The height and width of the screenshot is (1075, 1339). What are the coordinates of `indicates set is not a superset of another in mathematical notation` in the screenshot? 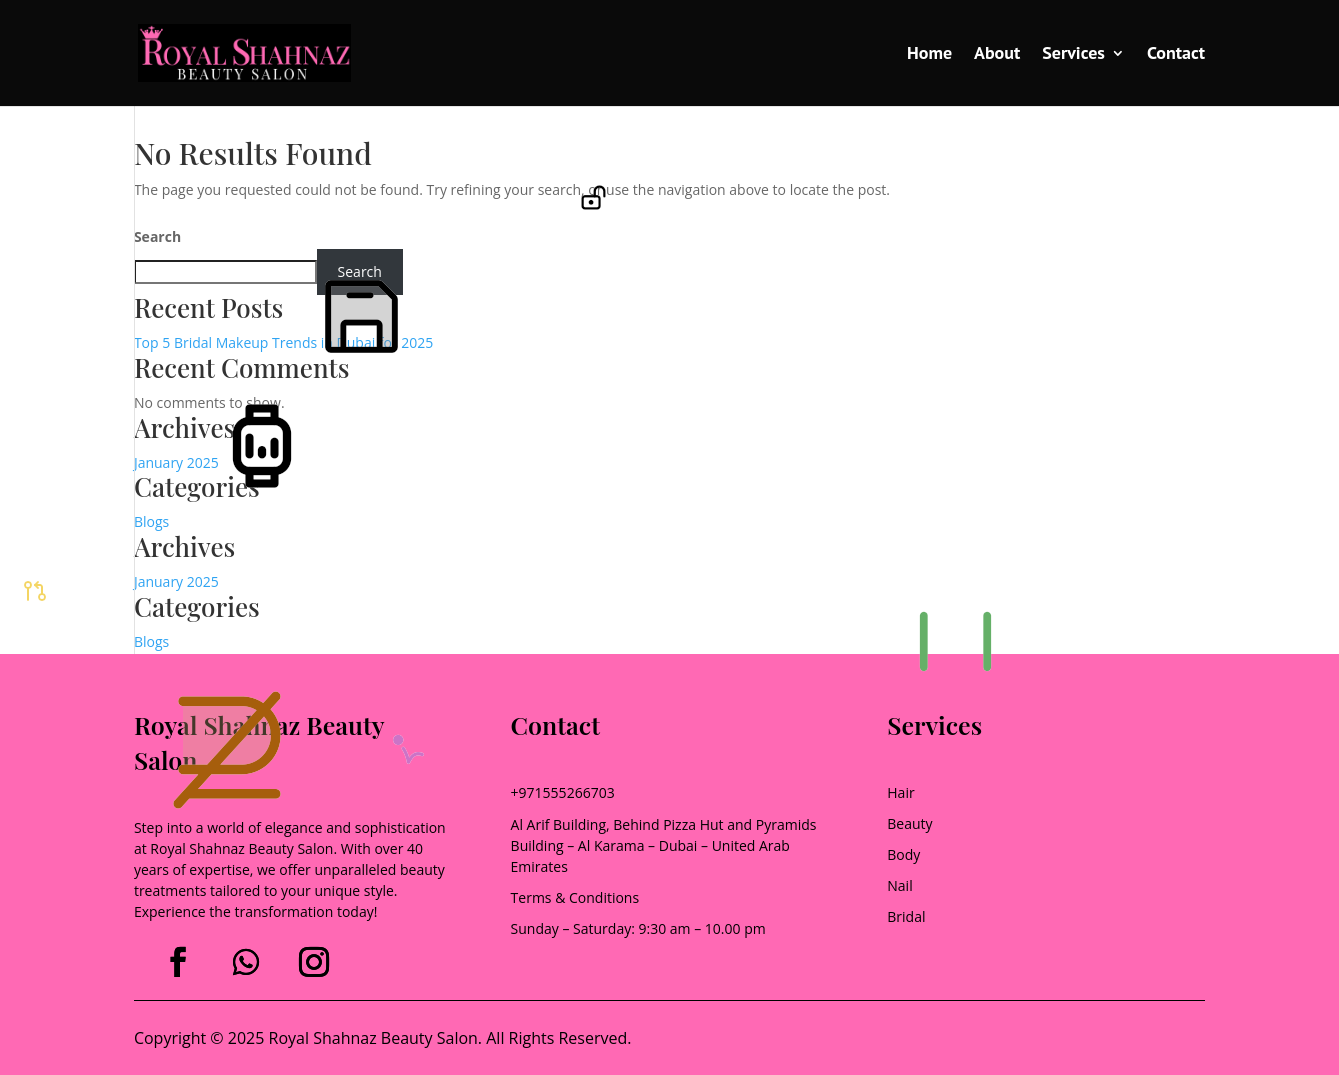 It's located at (227, 750).